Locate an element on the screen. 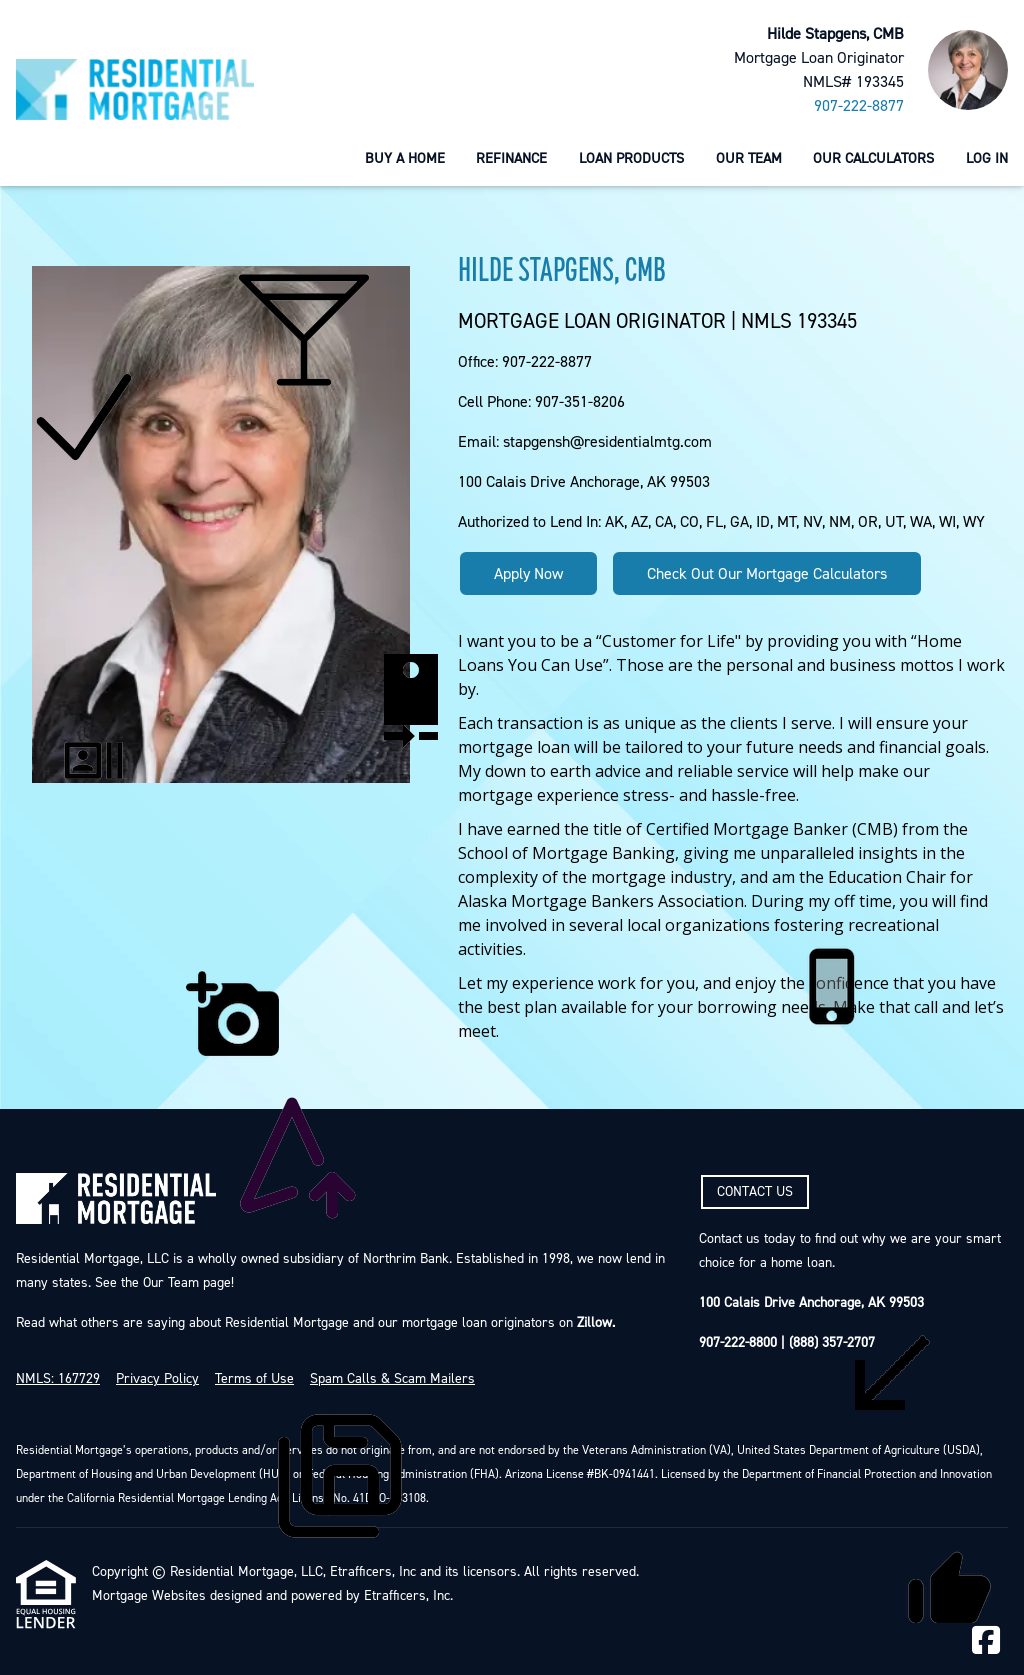 The width and height of the screenshot is (1024, 1675). confirm or submit an action is located at coordinates (84, 417).